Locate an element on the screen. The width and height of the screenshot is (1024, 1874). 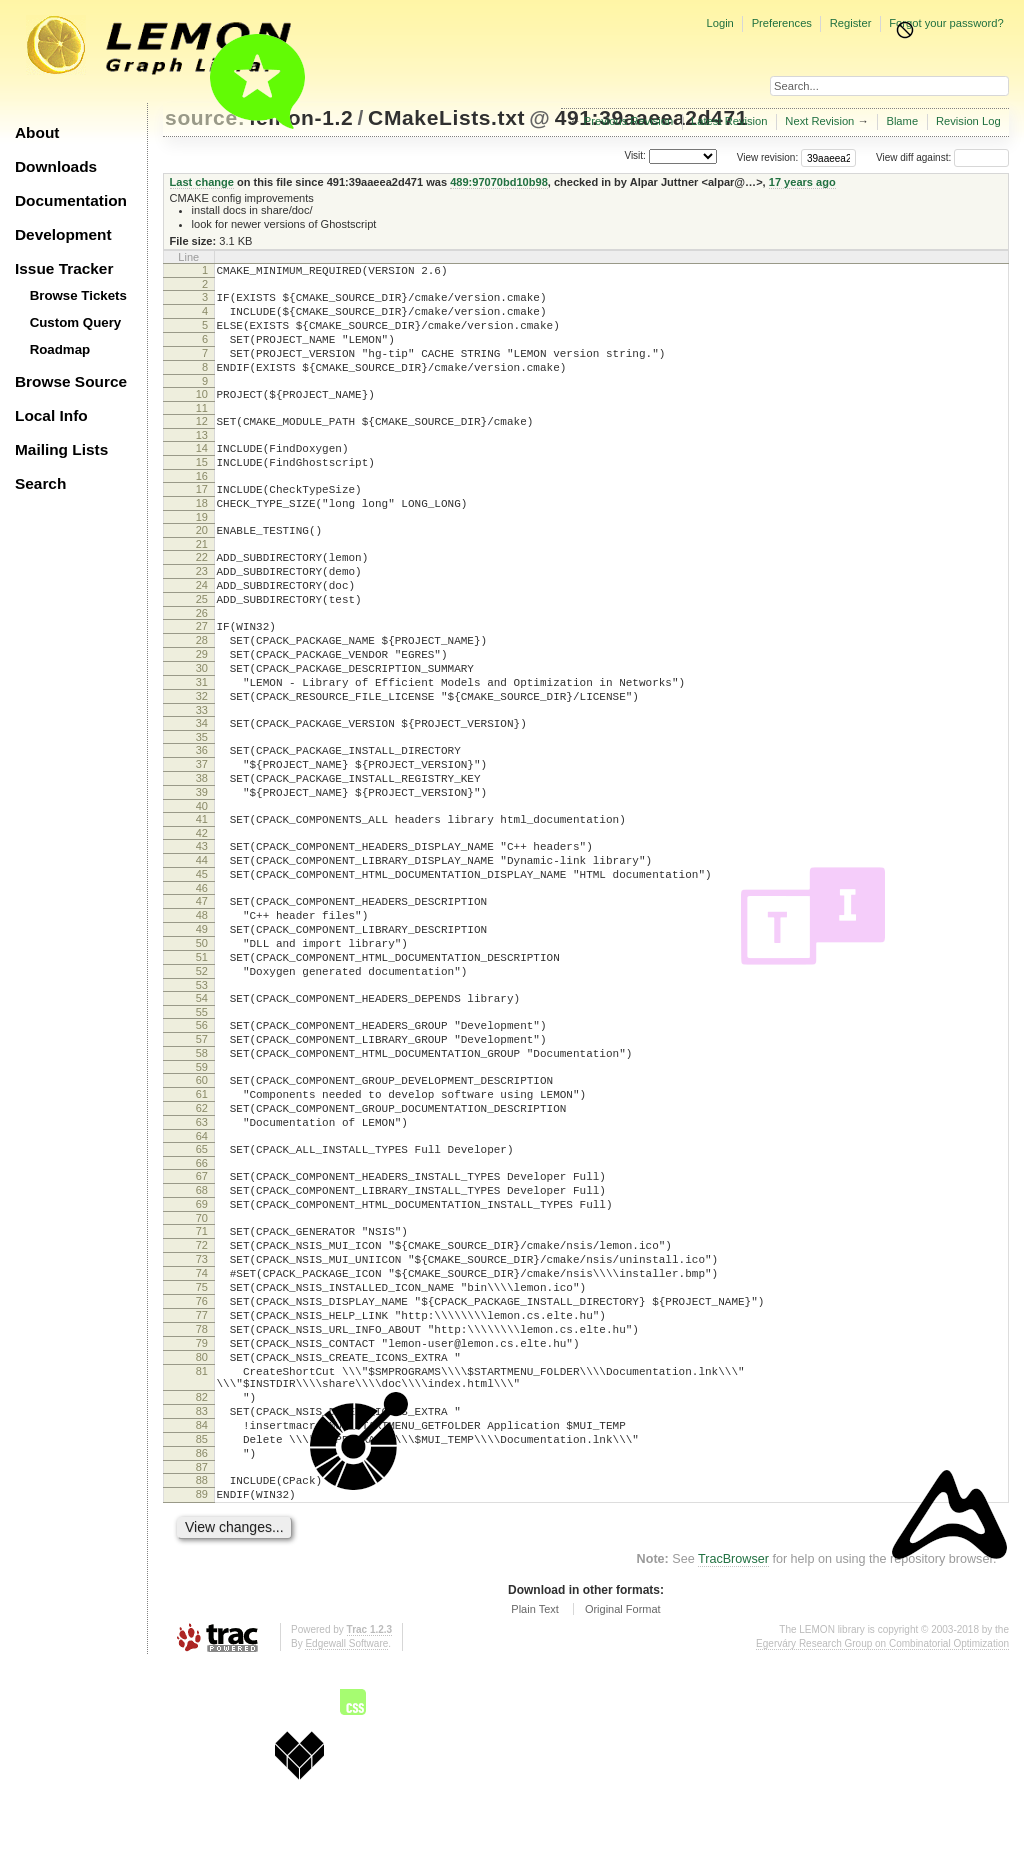
indicates a blocked or restricted action is located at coordinates (905, 30).